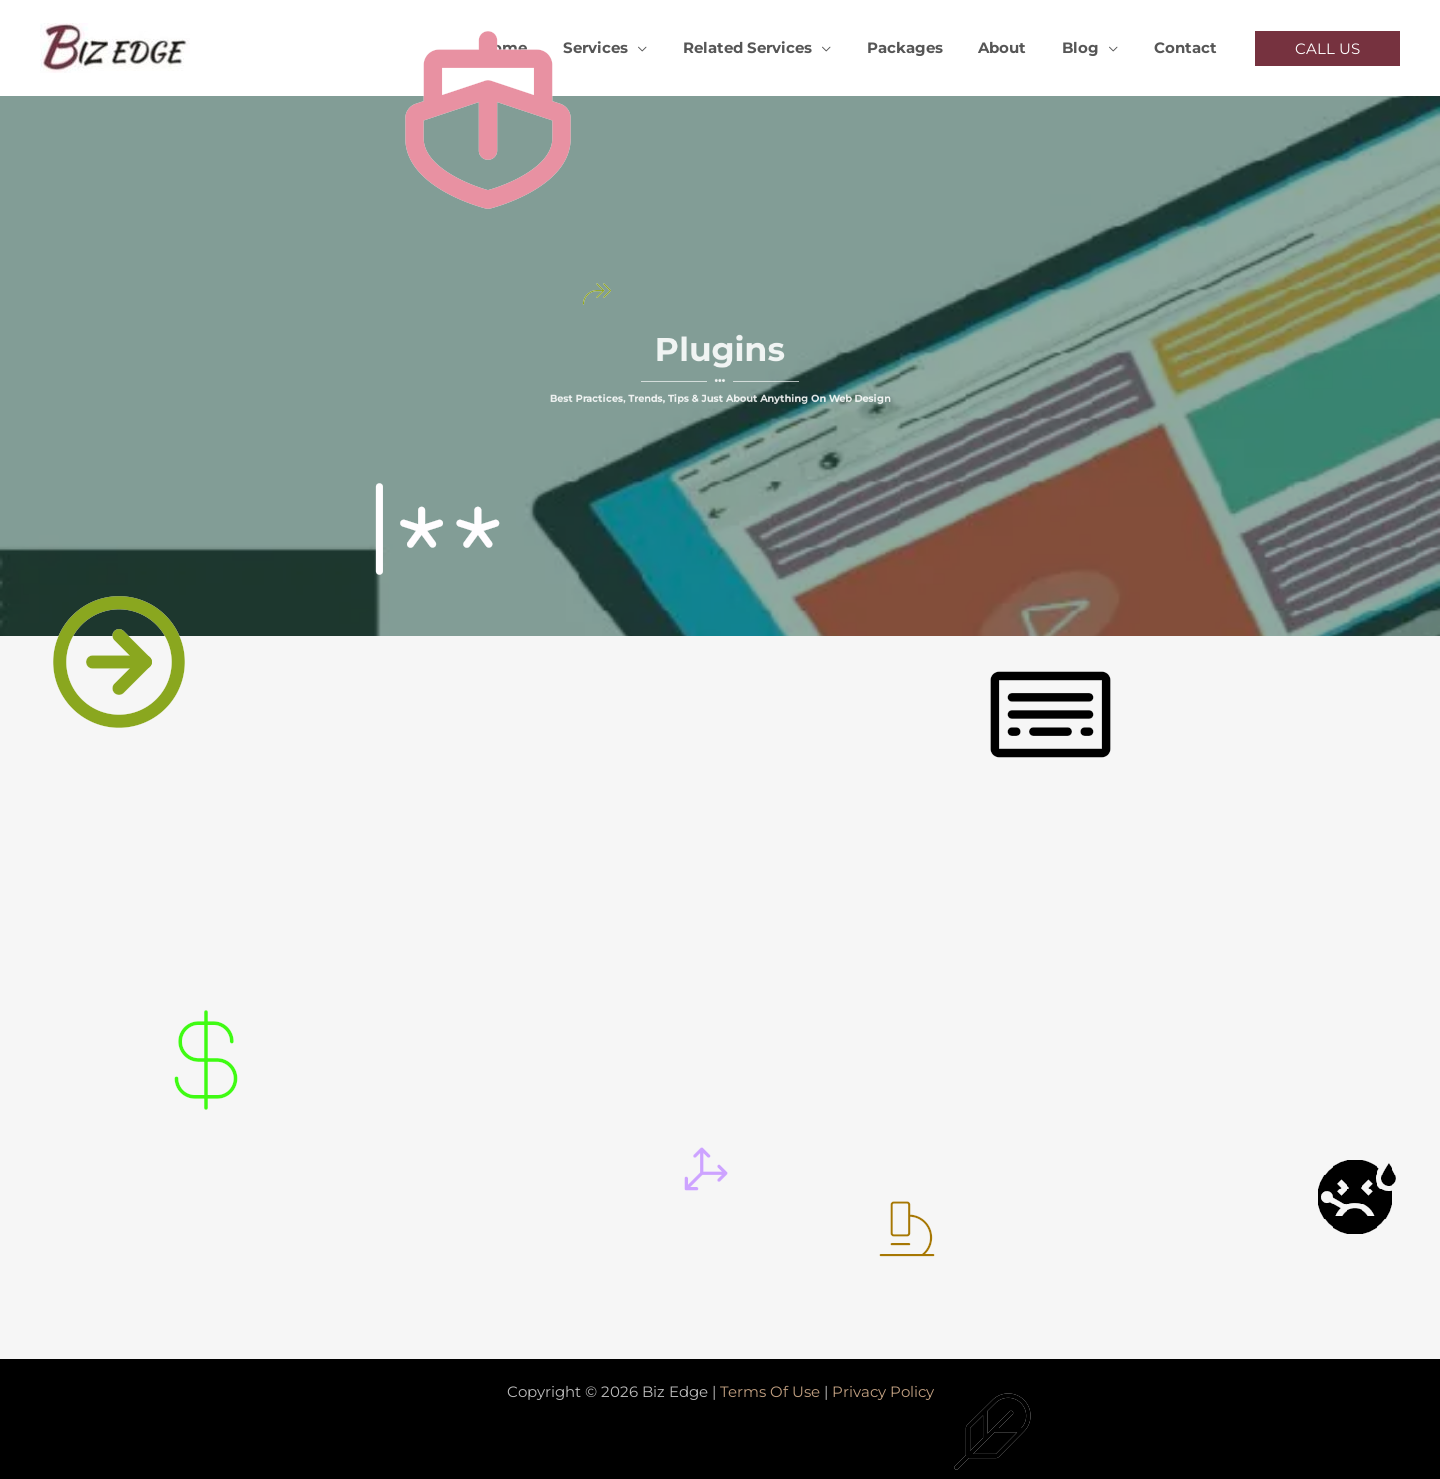 This screenshot has height=1479, width=1440. What do you see at coordinates (703, 1171) in the screenshot?
I see `switch to 3D view or coordinate system` at bounding box center [703, 1171].